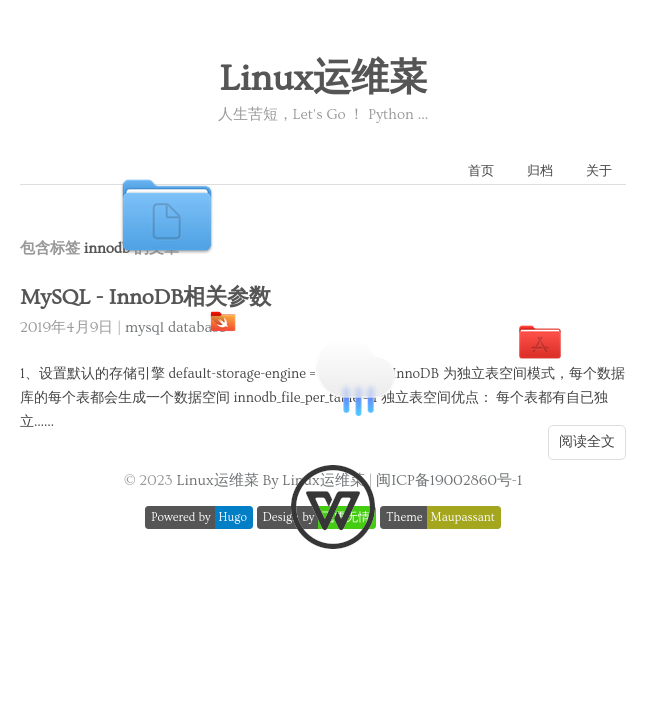 The image size is (646, 720). What do you see at coordinates (540, 342) in the screenshot?
I see `open templates folder` at bounding box center [540, 342].